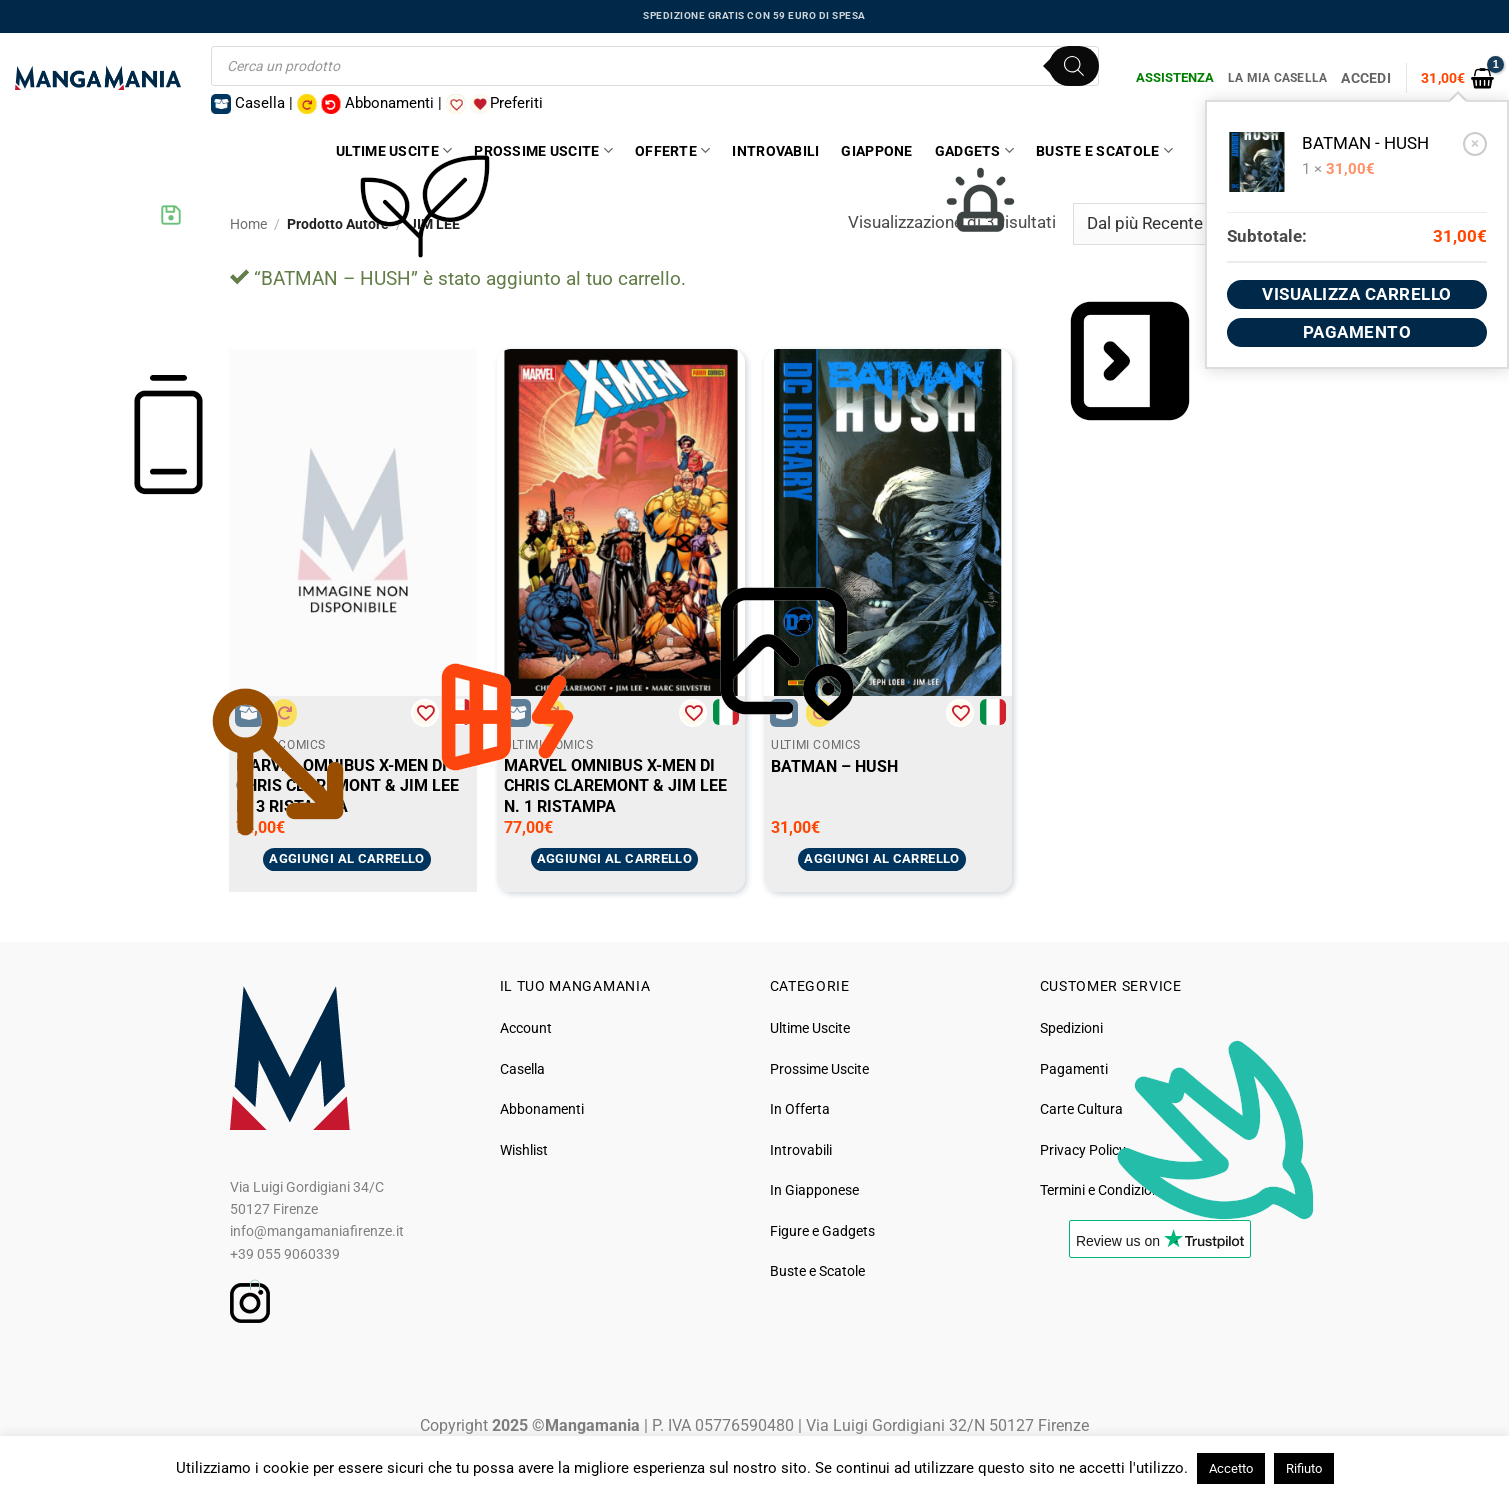 Image resolution: width=1509 pixels, height=1496 pixels. What do you see at coordinates (425, 202) in the screenshot?
I see `access plant care or gardening features` at bounding box center [425, 202].